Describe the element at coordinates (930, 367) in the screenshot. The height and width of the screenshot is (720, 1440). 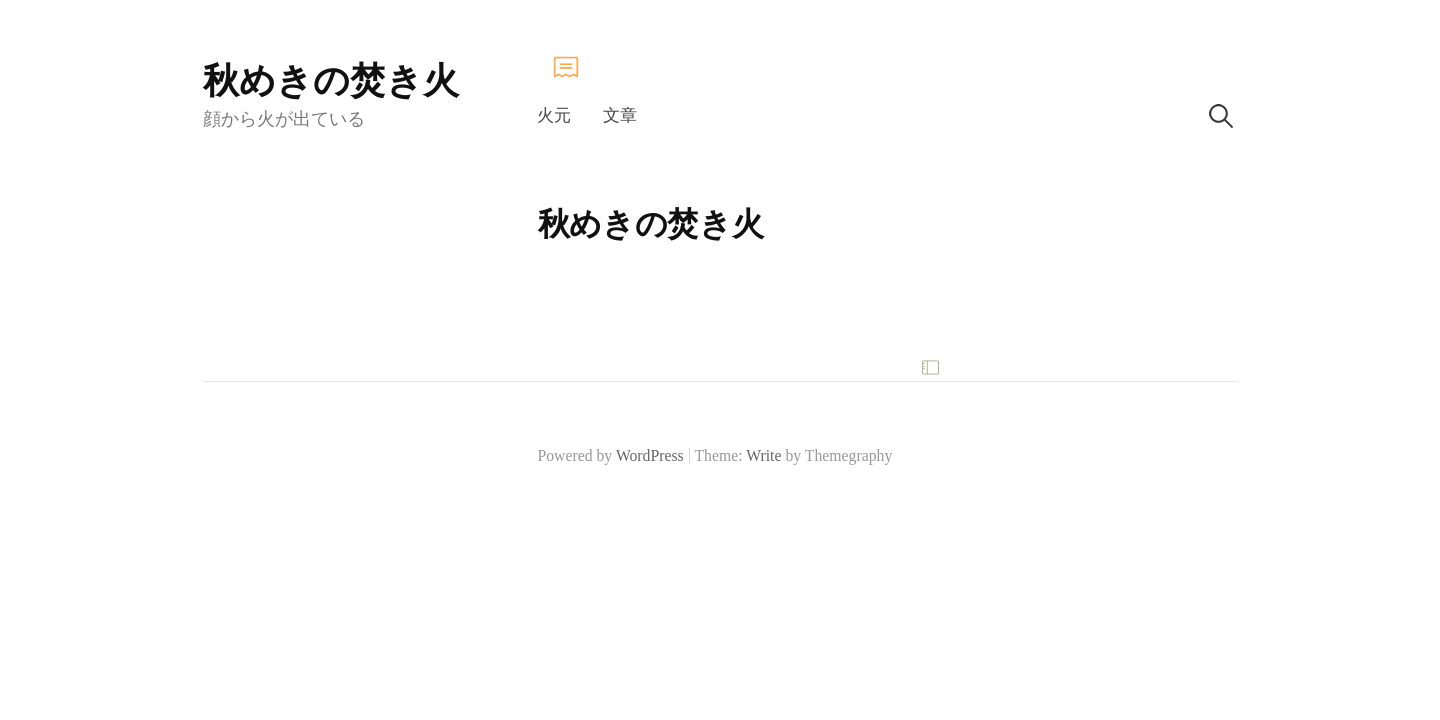
I see `toggle the sidebar panel` at that location.